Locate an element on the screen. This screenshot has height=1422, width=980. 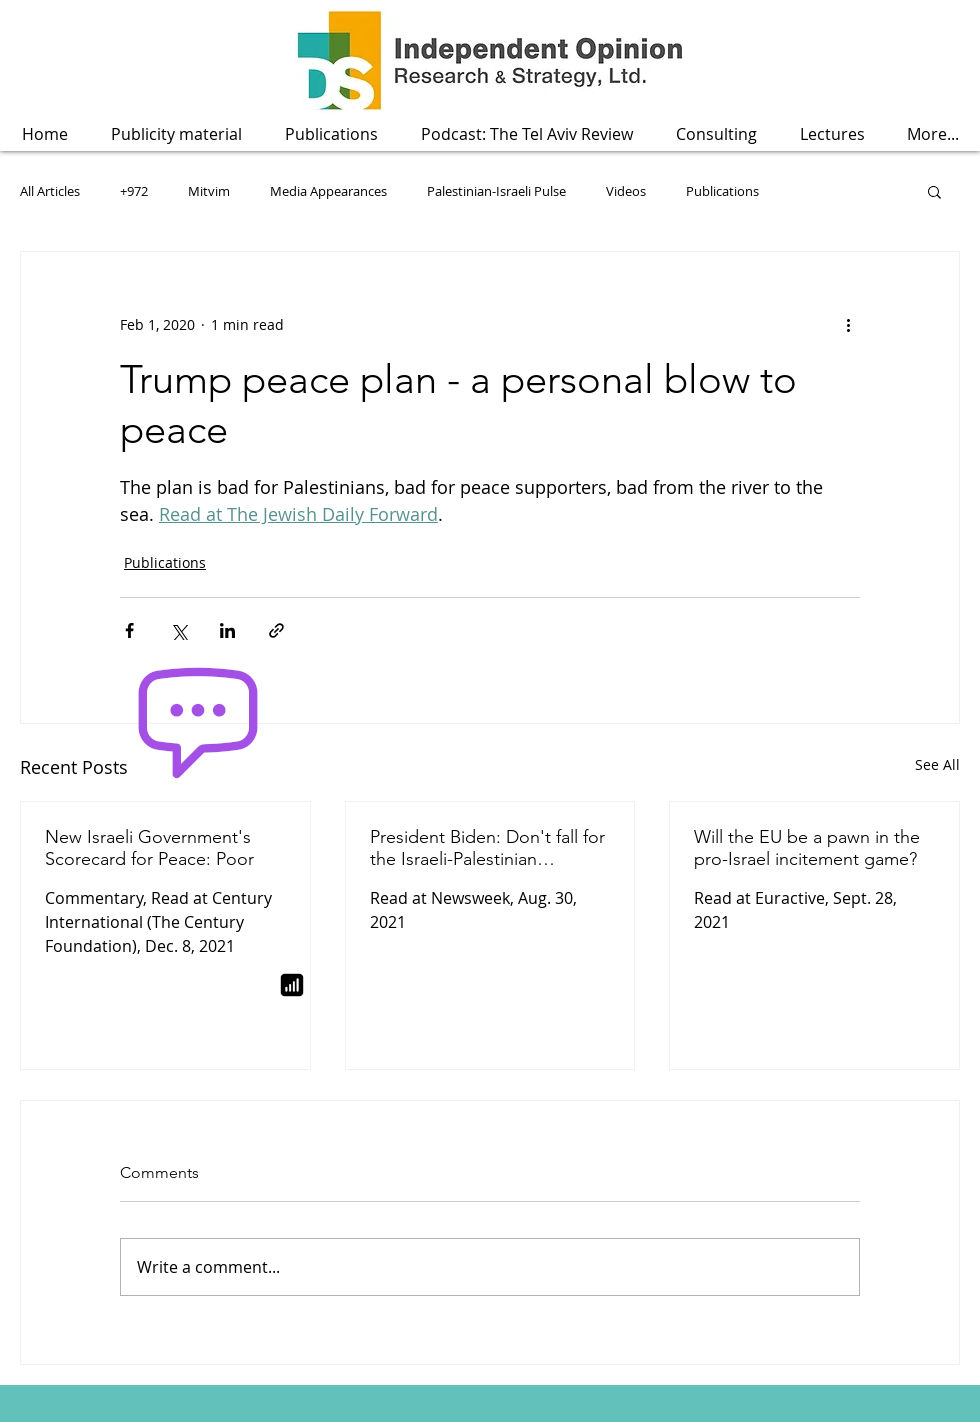
open chat or messaging is located at coordinates (198, 723).